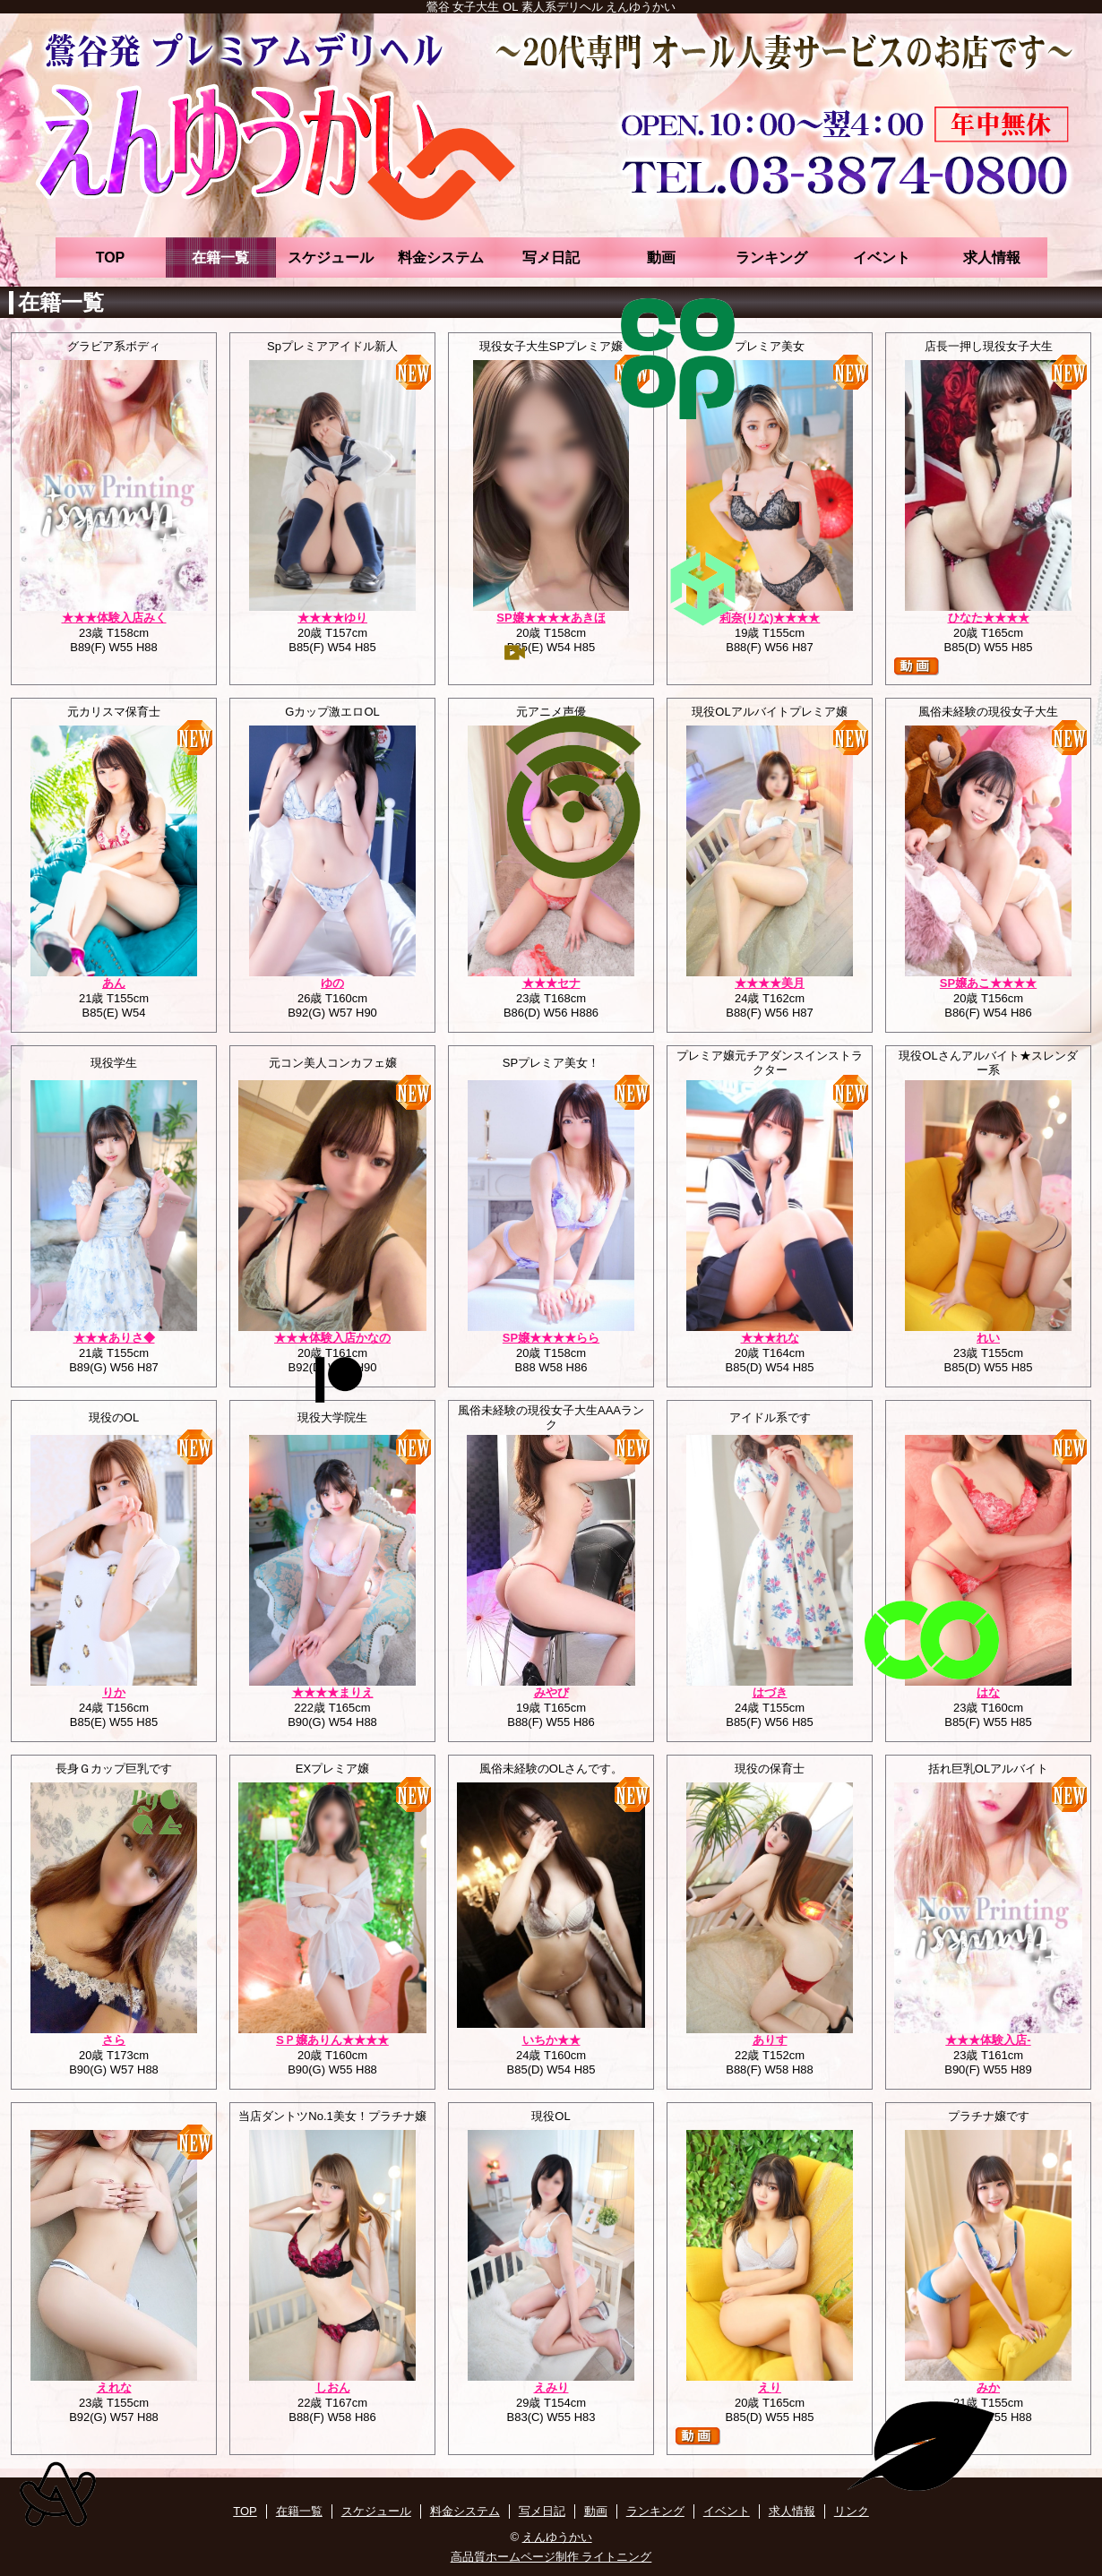  What do you see at coordinates (921, 2446) in the screenshot?
I see `chia network logo` at bounding box center [921, 2446].